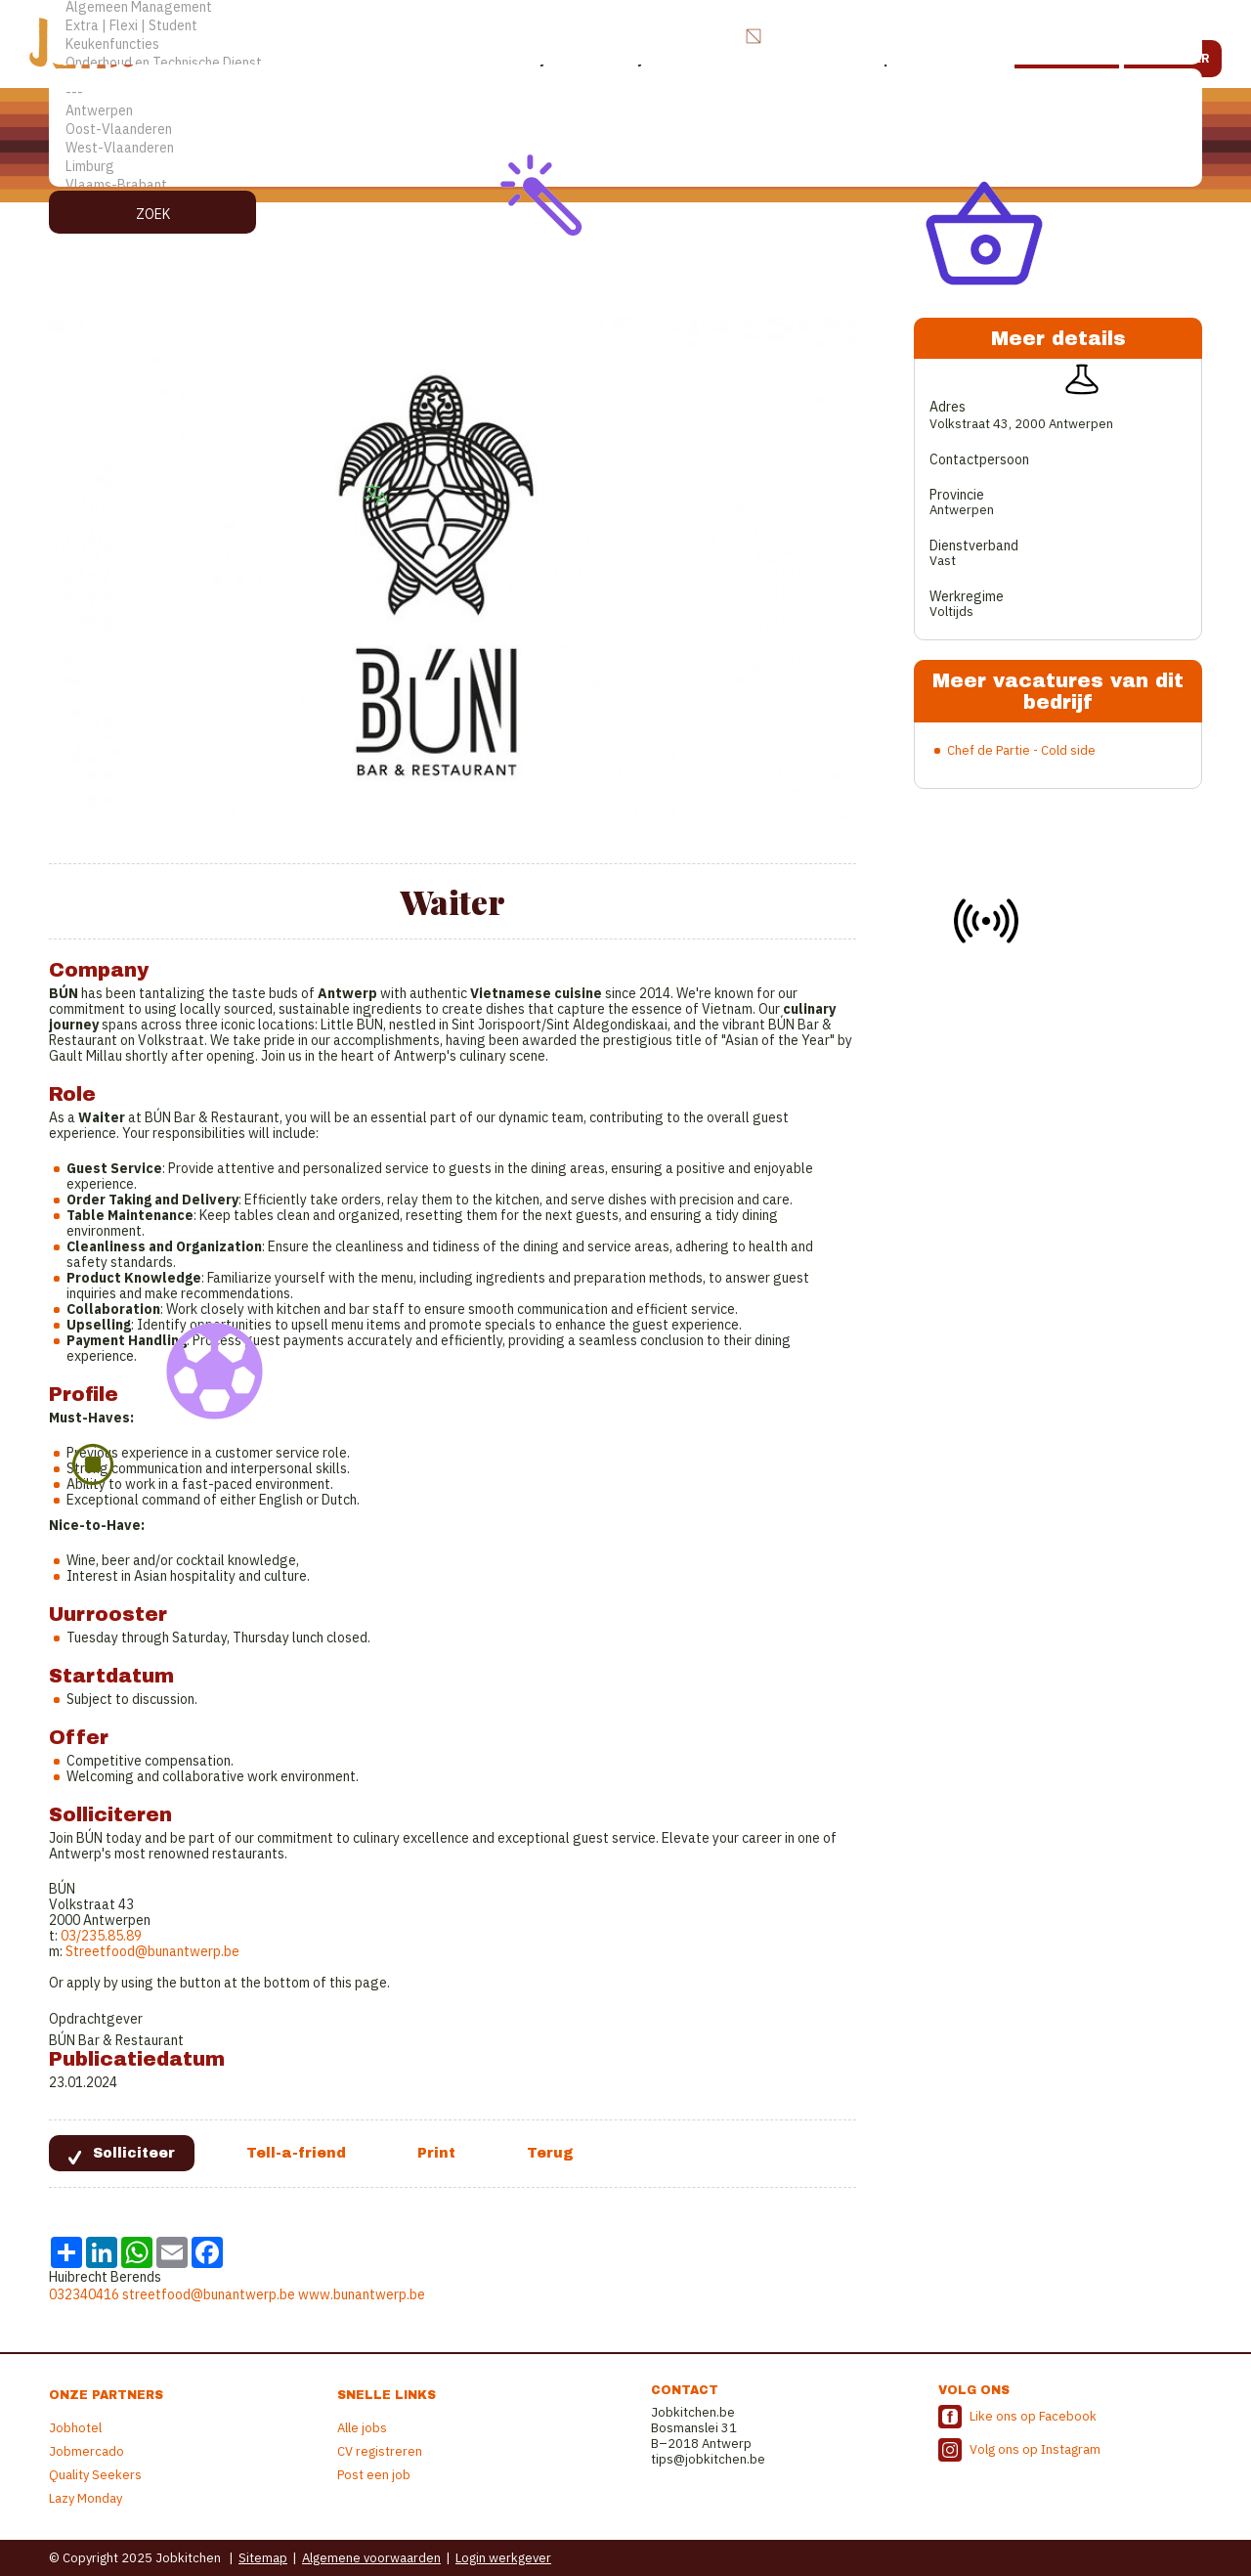  Describe the element at coordinates (754, 36) in the screenshot. I see `indicates missing or unavailable image content` at that location.